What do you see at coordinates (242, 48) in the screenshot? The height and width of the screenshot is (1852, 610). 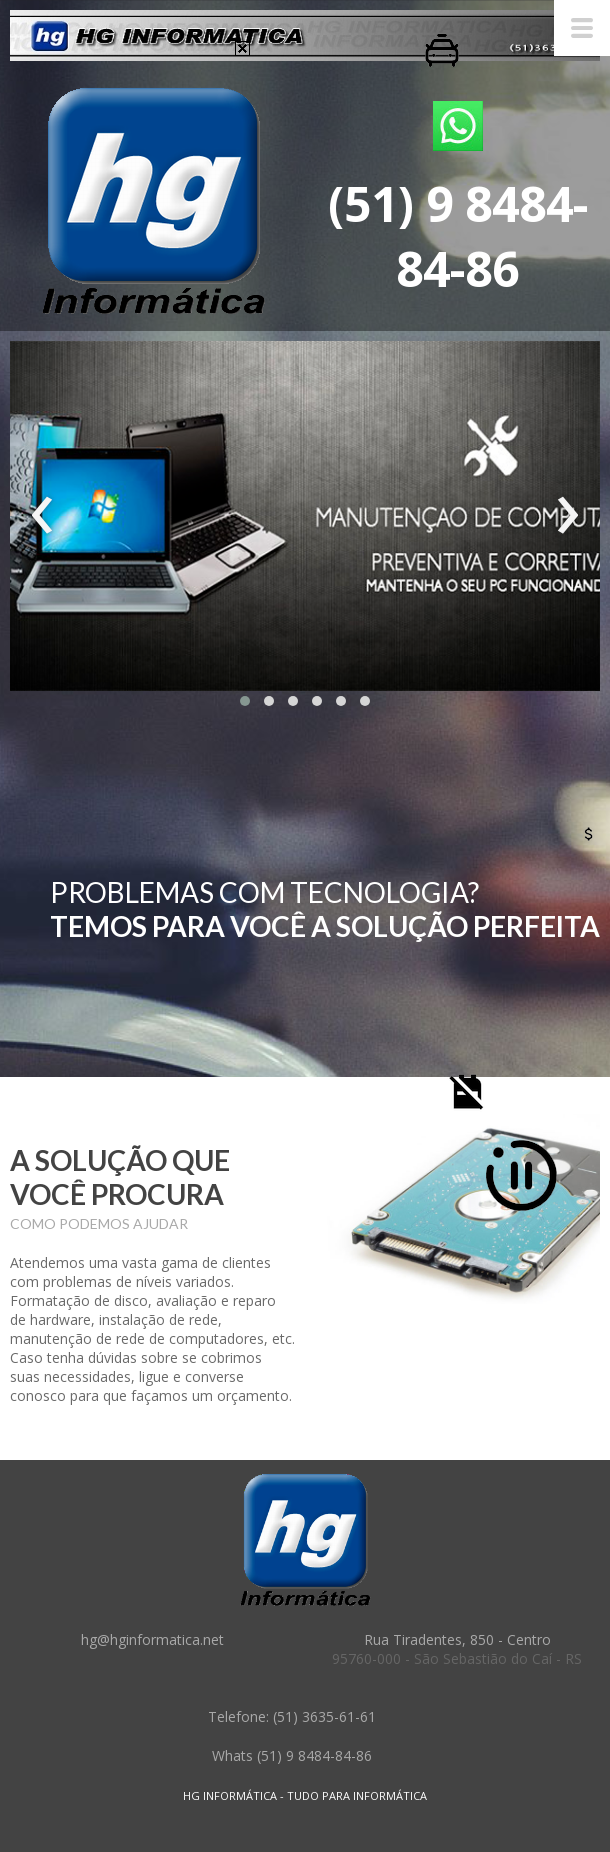 I see `indicates a feature or option is disabled by default` at bounding box center [242, 48].